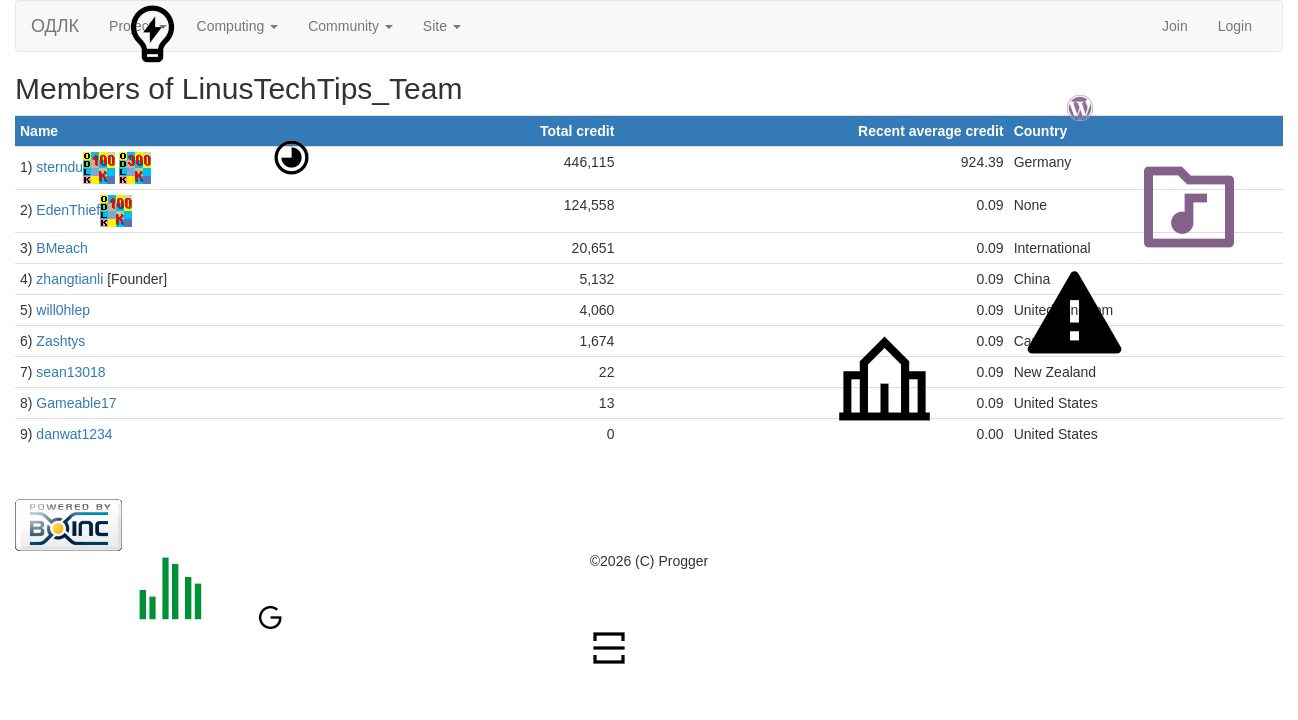  What do you see at coordinates (172, 590) in the screenshot?
I see `view grouped bar chart data` at bounding box center [172, 590].